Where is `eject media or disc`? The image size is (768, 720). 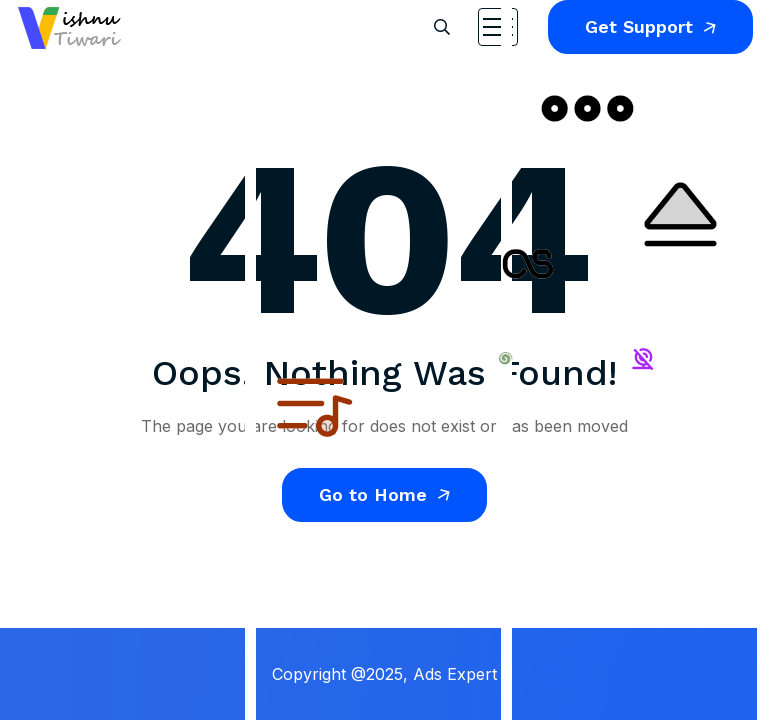 eject media or disc is located at coordinates (680, 218).